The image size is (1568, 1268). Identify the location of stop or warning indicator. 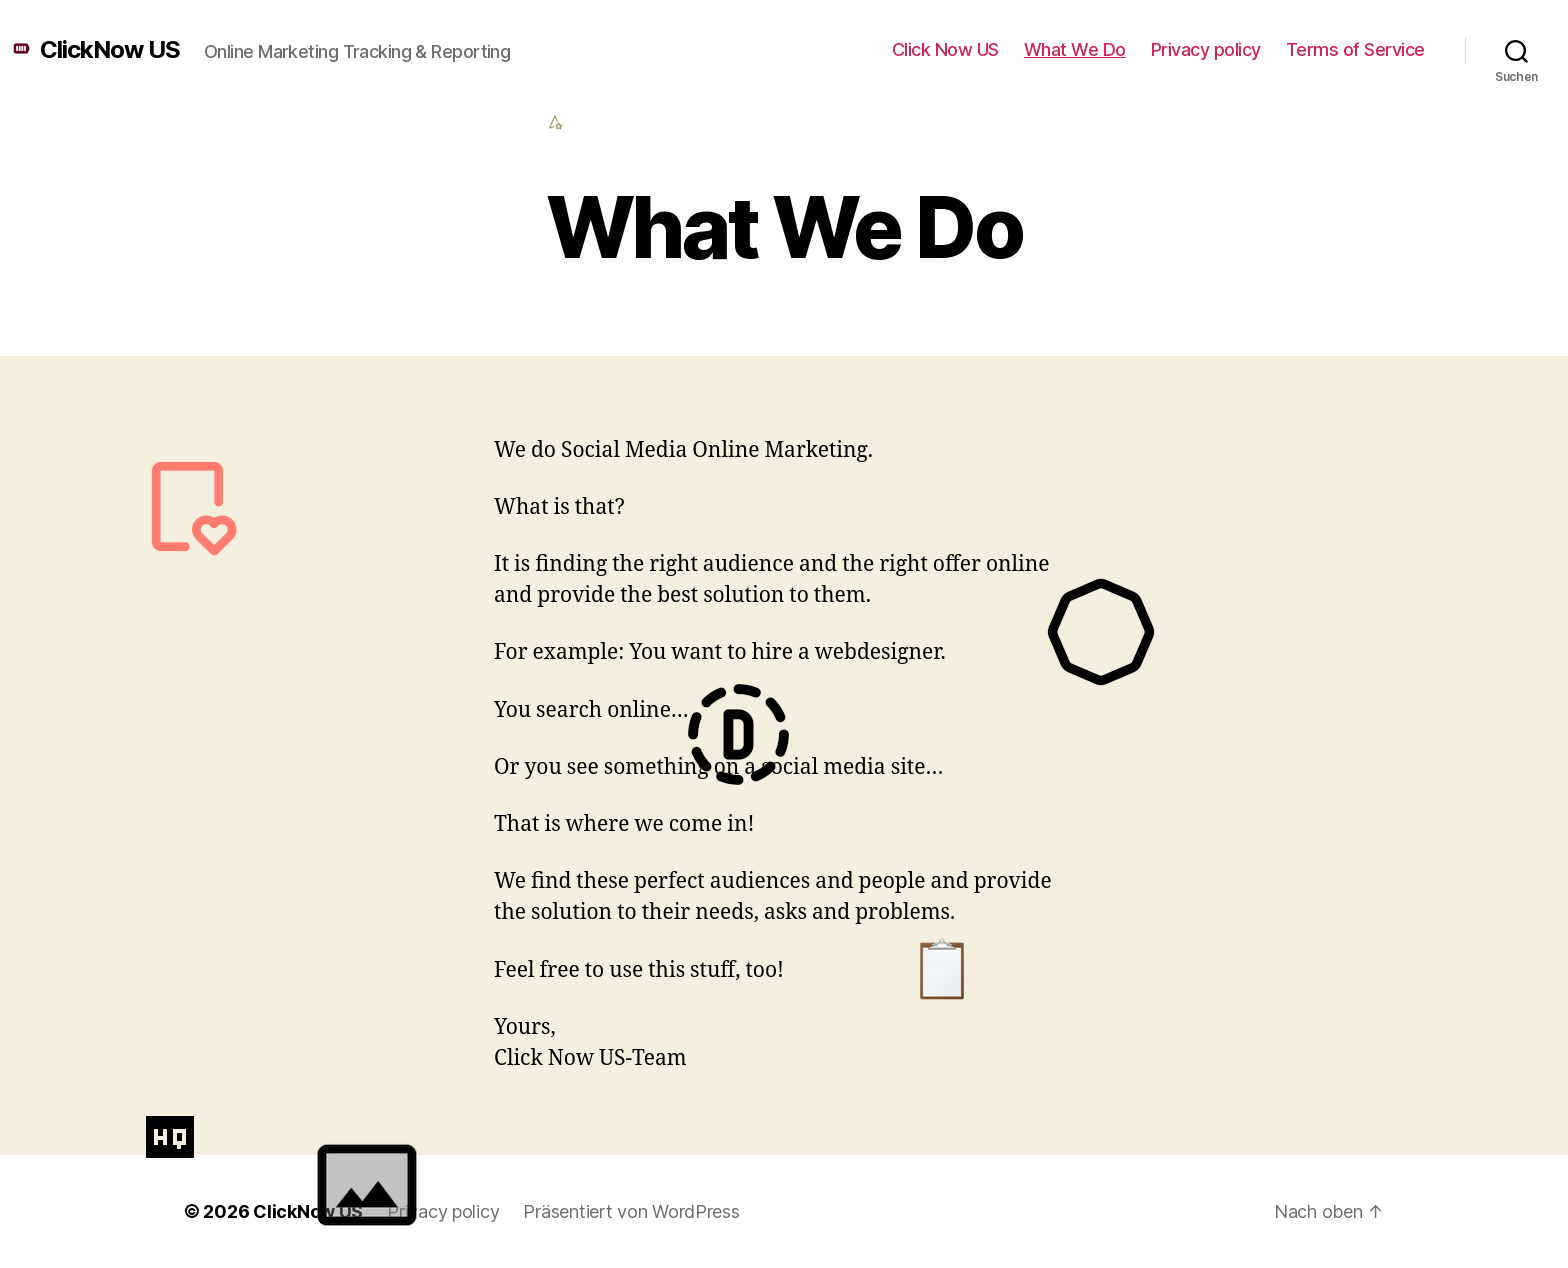
(1101, 632).